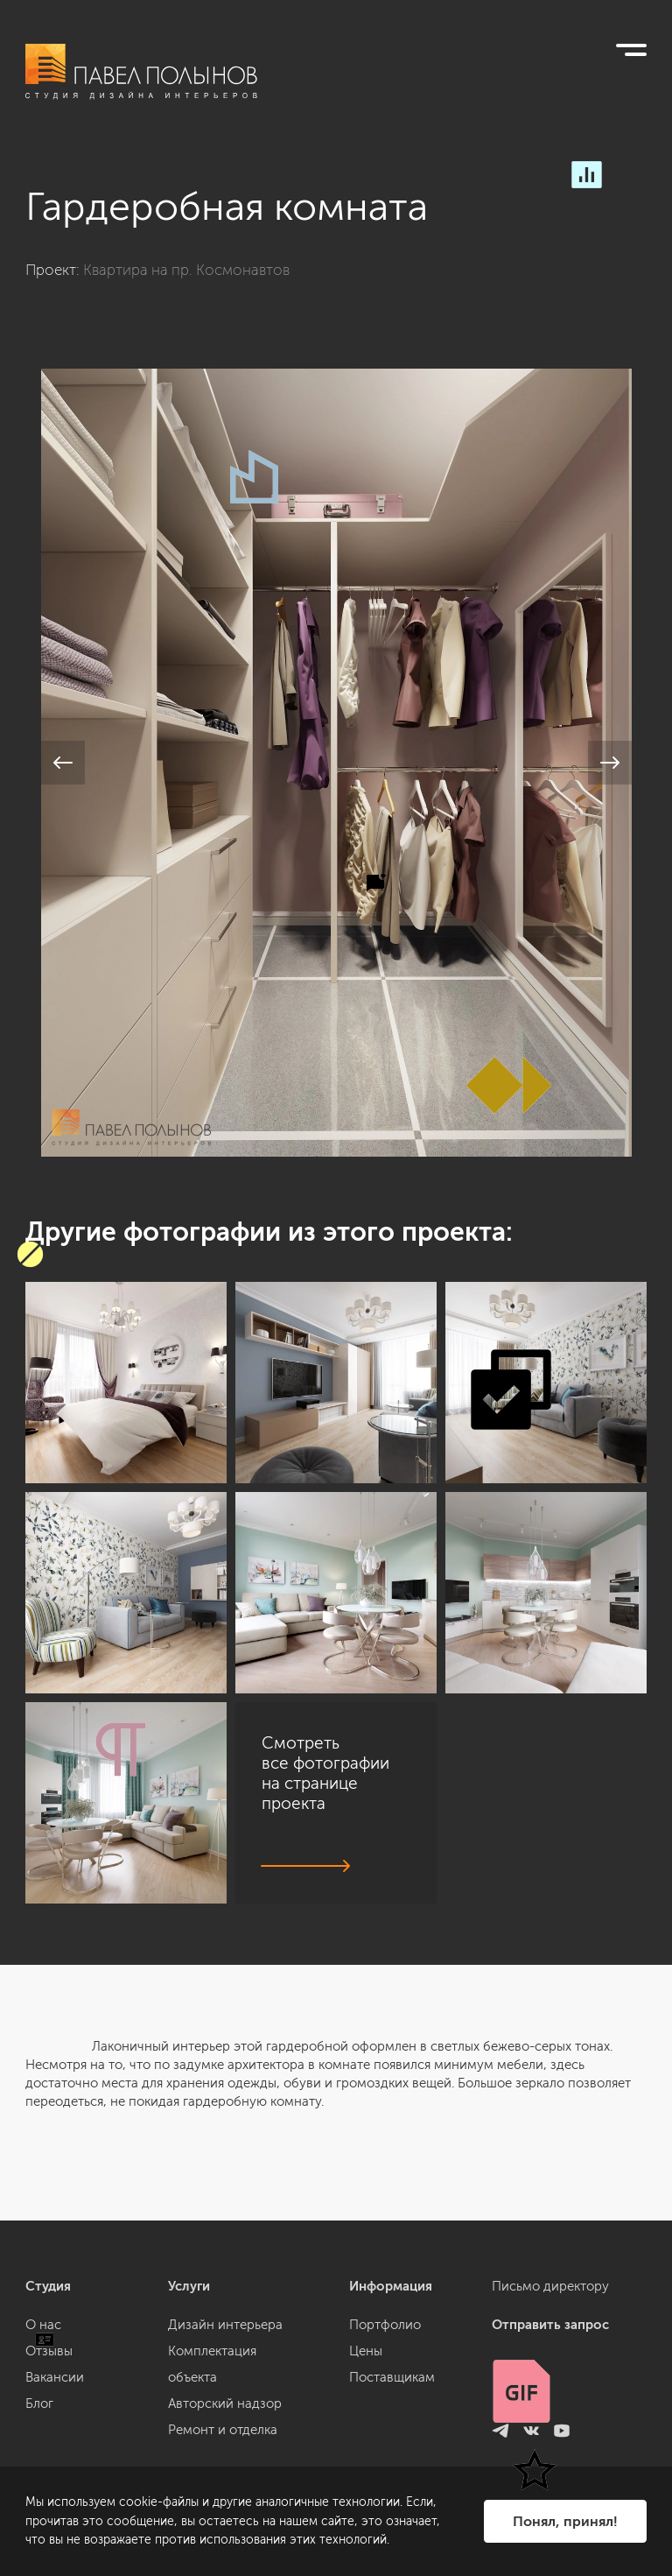 The width and height of the screenshot is (672, 2576). I want to click on select multiple items at once, so click(511, 1390).